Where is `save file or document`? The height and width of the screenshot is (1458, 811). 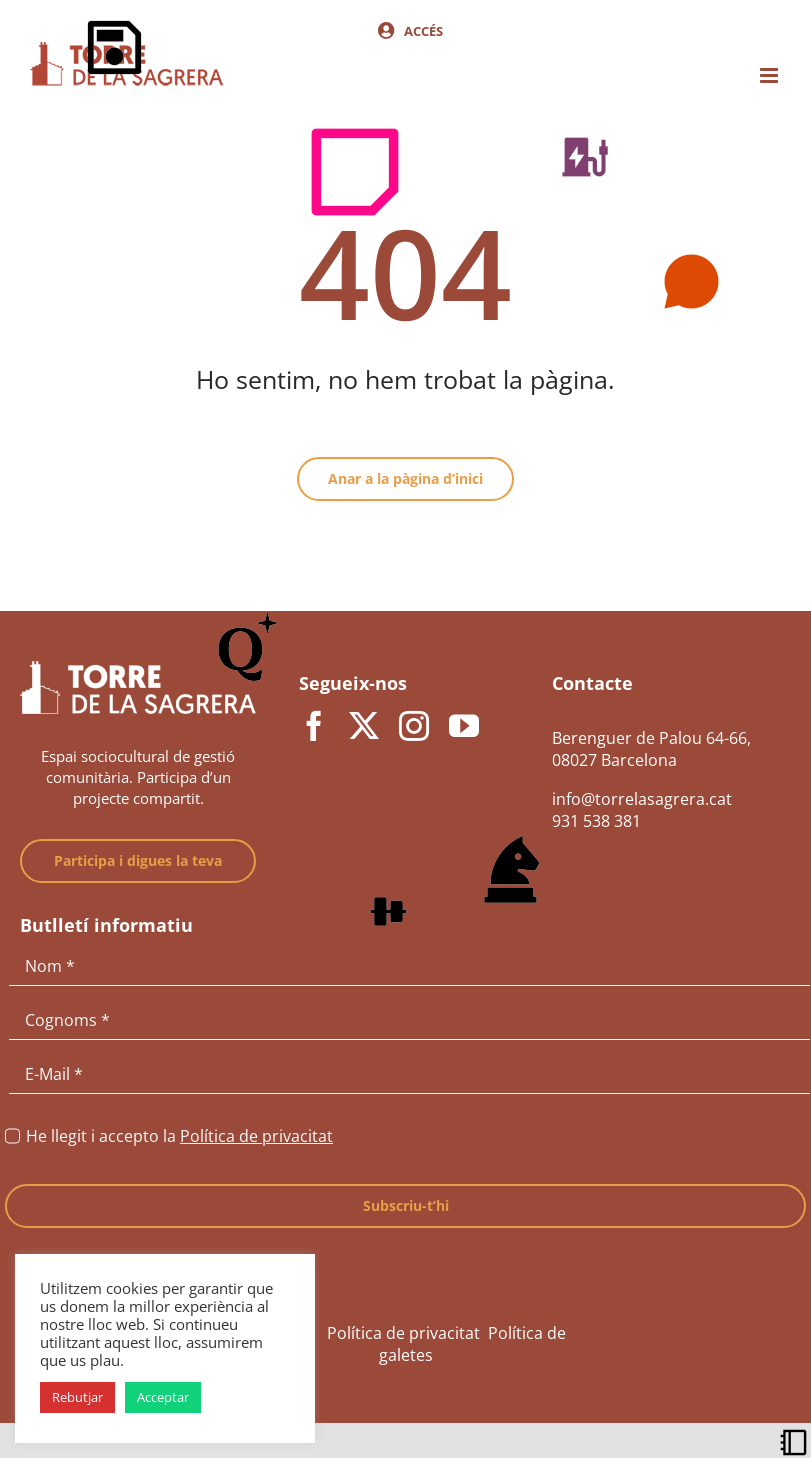 save file or document is located at coordinates (114, 47).